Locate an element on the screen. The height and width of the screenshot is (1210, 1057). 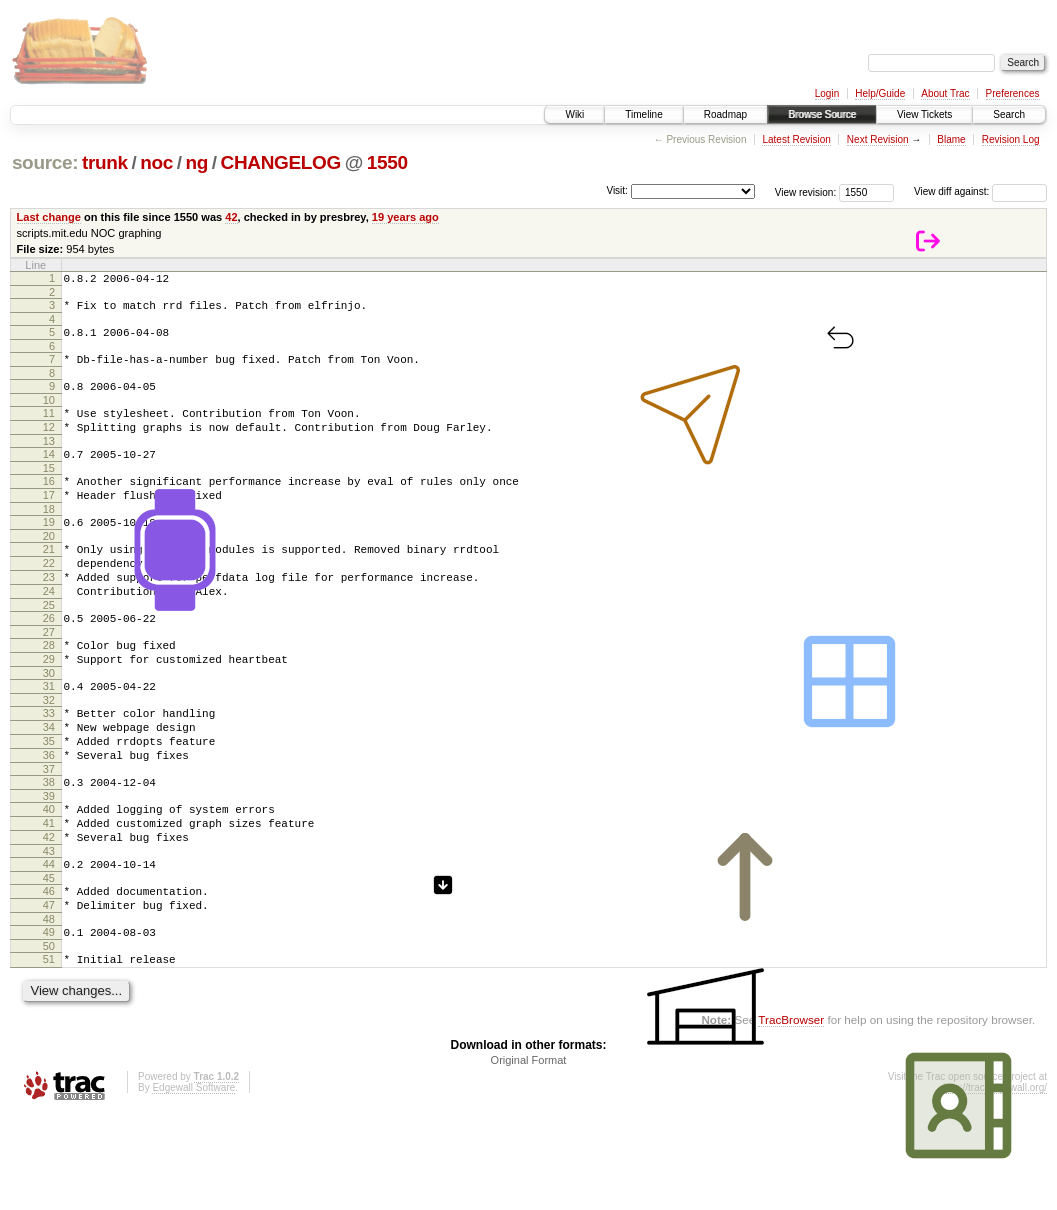
access warehouse or storage management is located at coordinates (705, 1010).